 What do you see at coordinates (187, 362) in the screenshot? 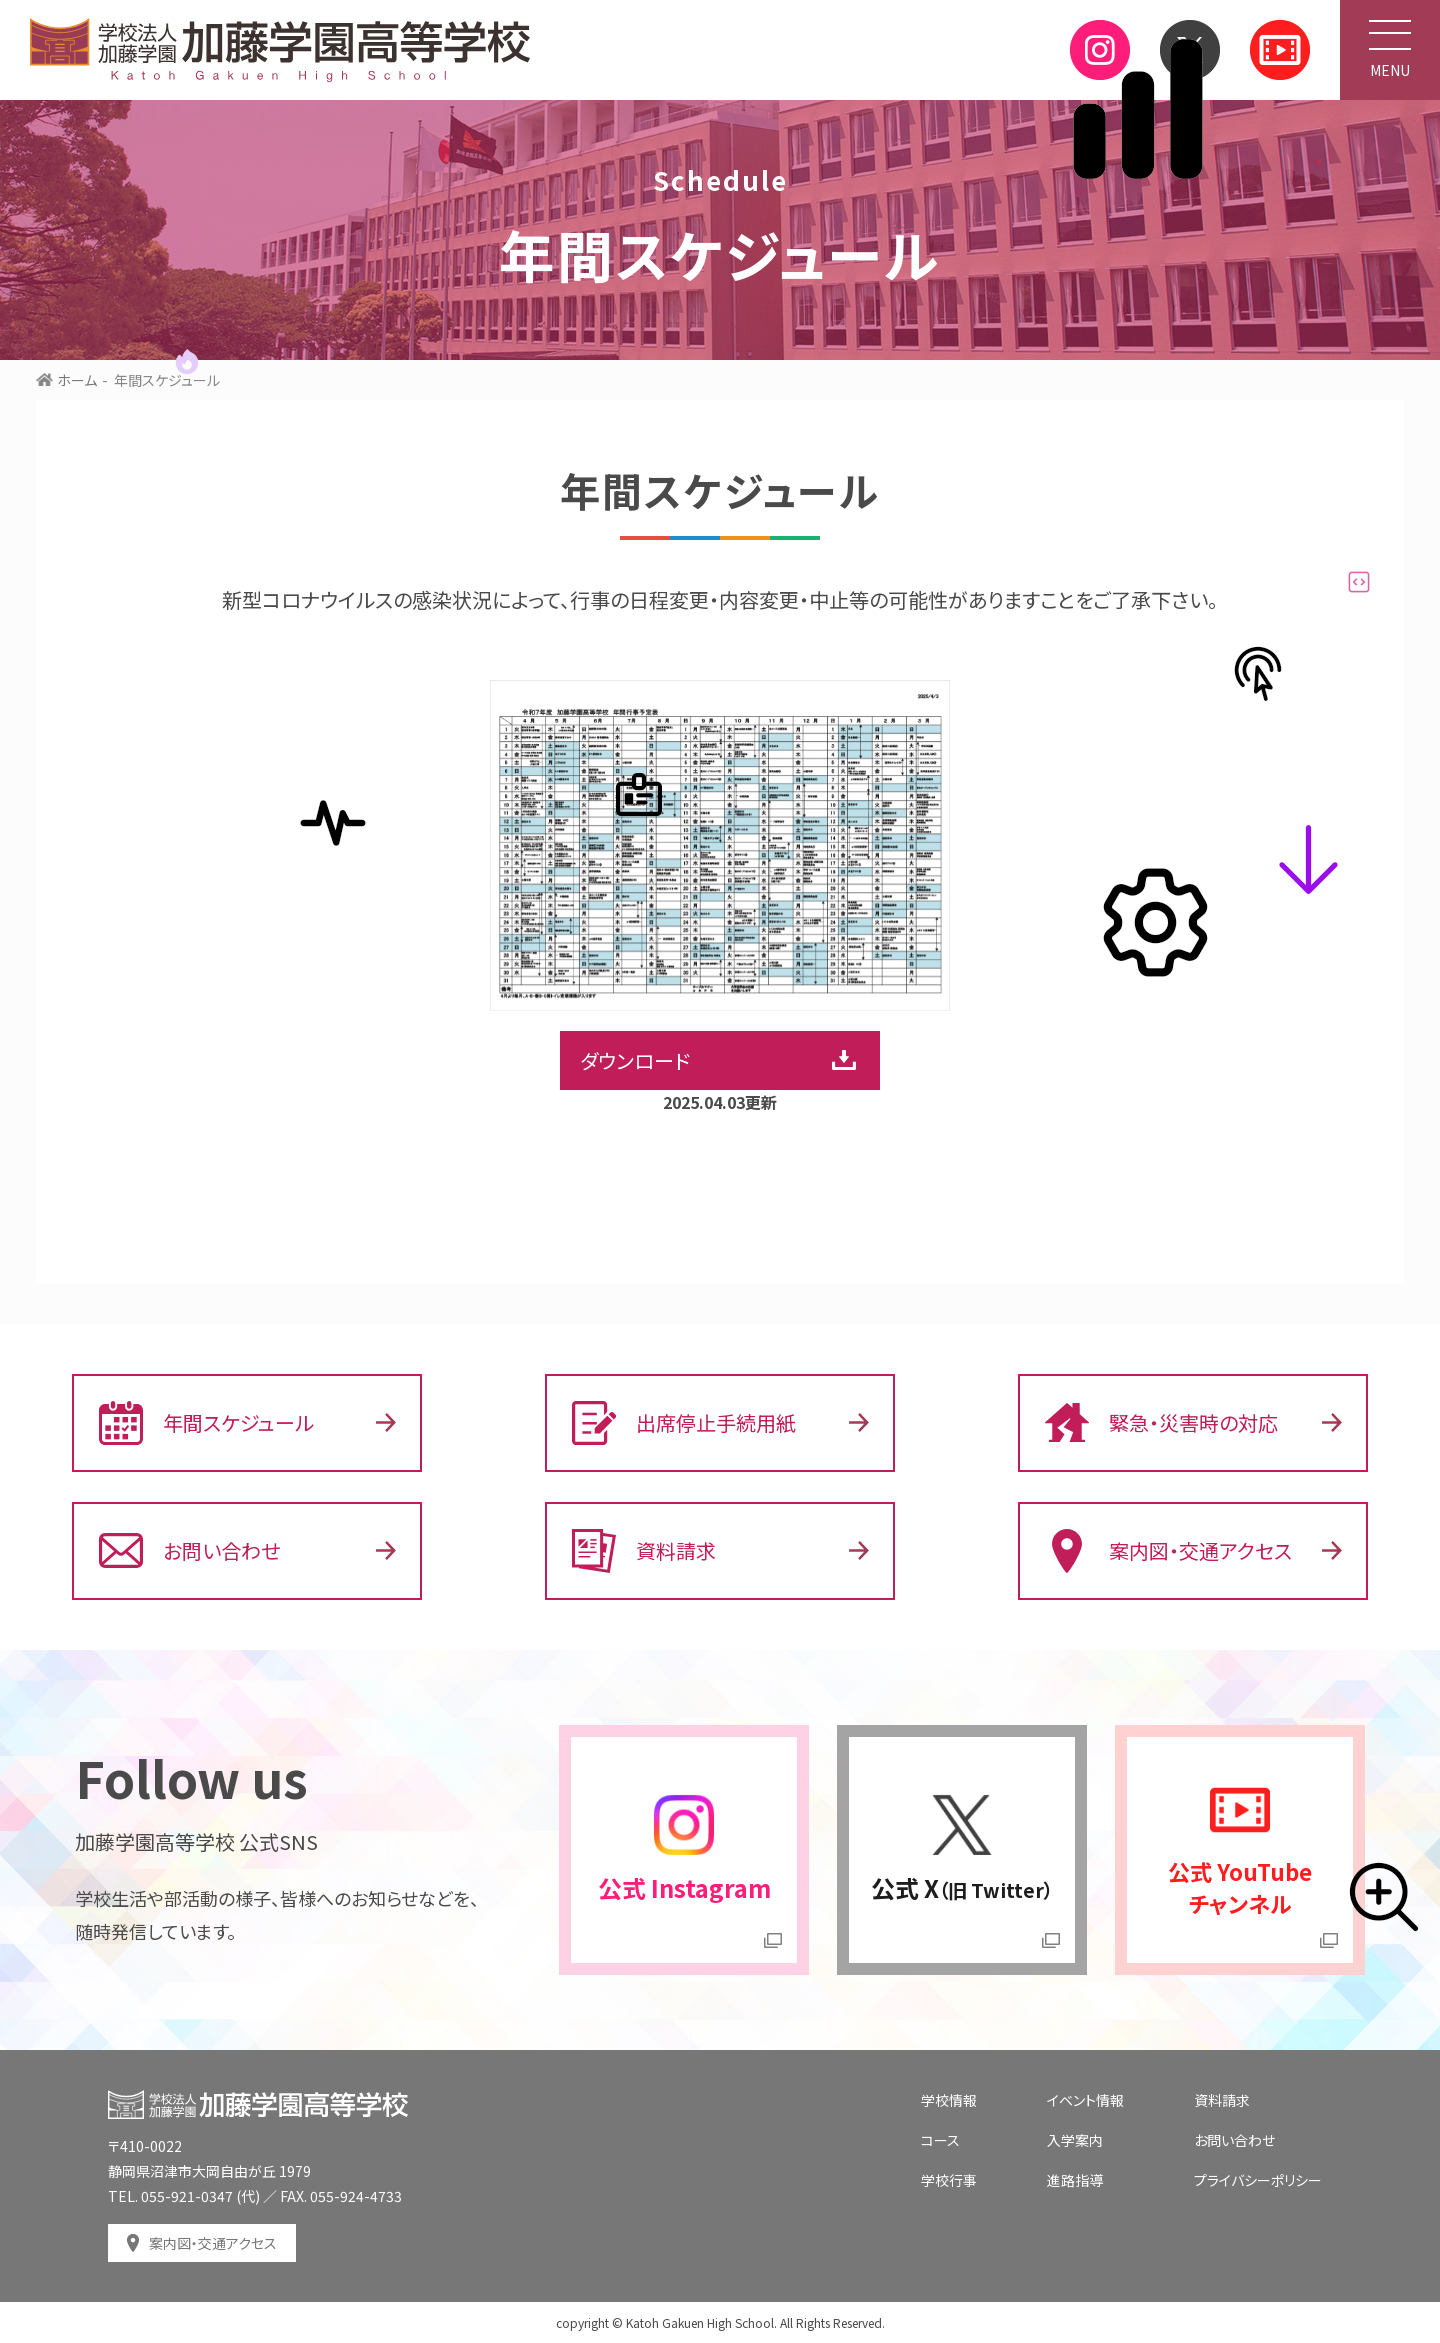
I see `indicates trending or popular content` at bounding box center [187, 362].